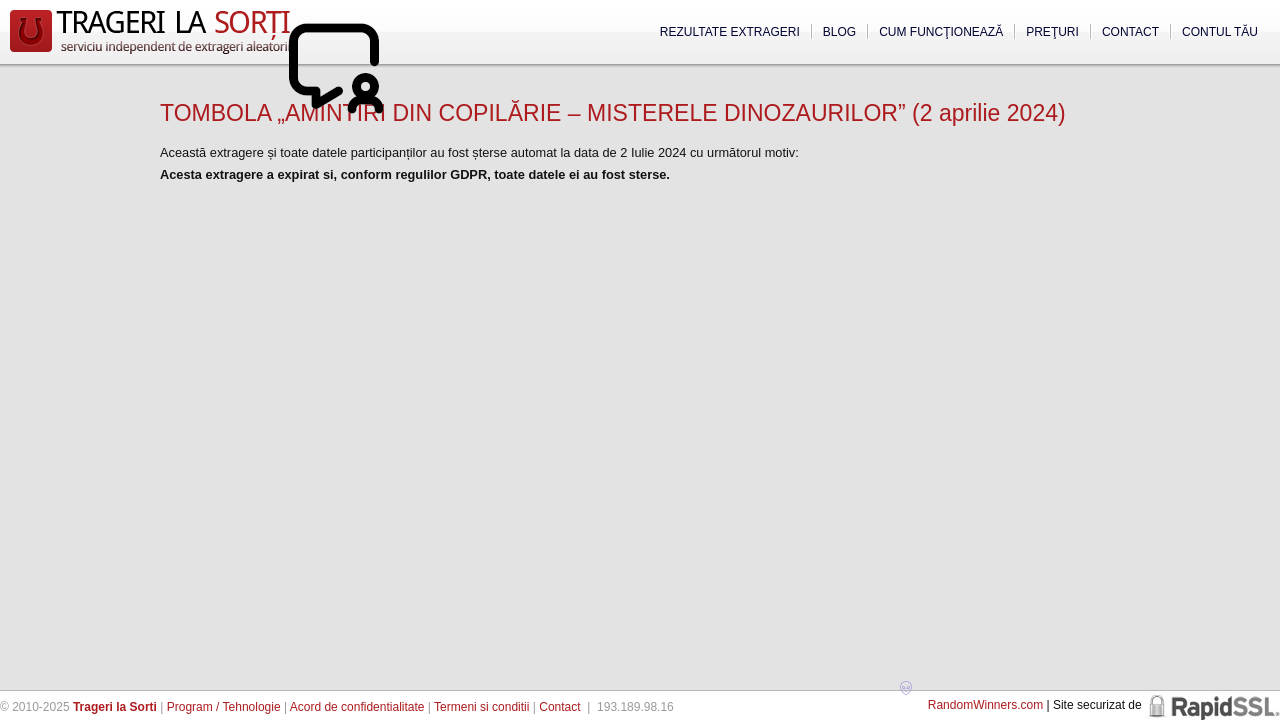  I want to click on view message from a specific user, so click(334, 64).